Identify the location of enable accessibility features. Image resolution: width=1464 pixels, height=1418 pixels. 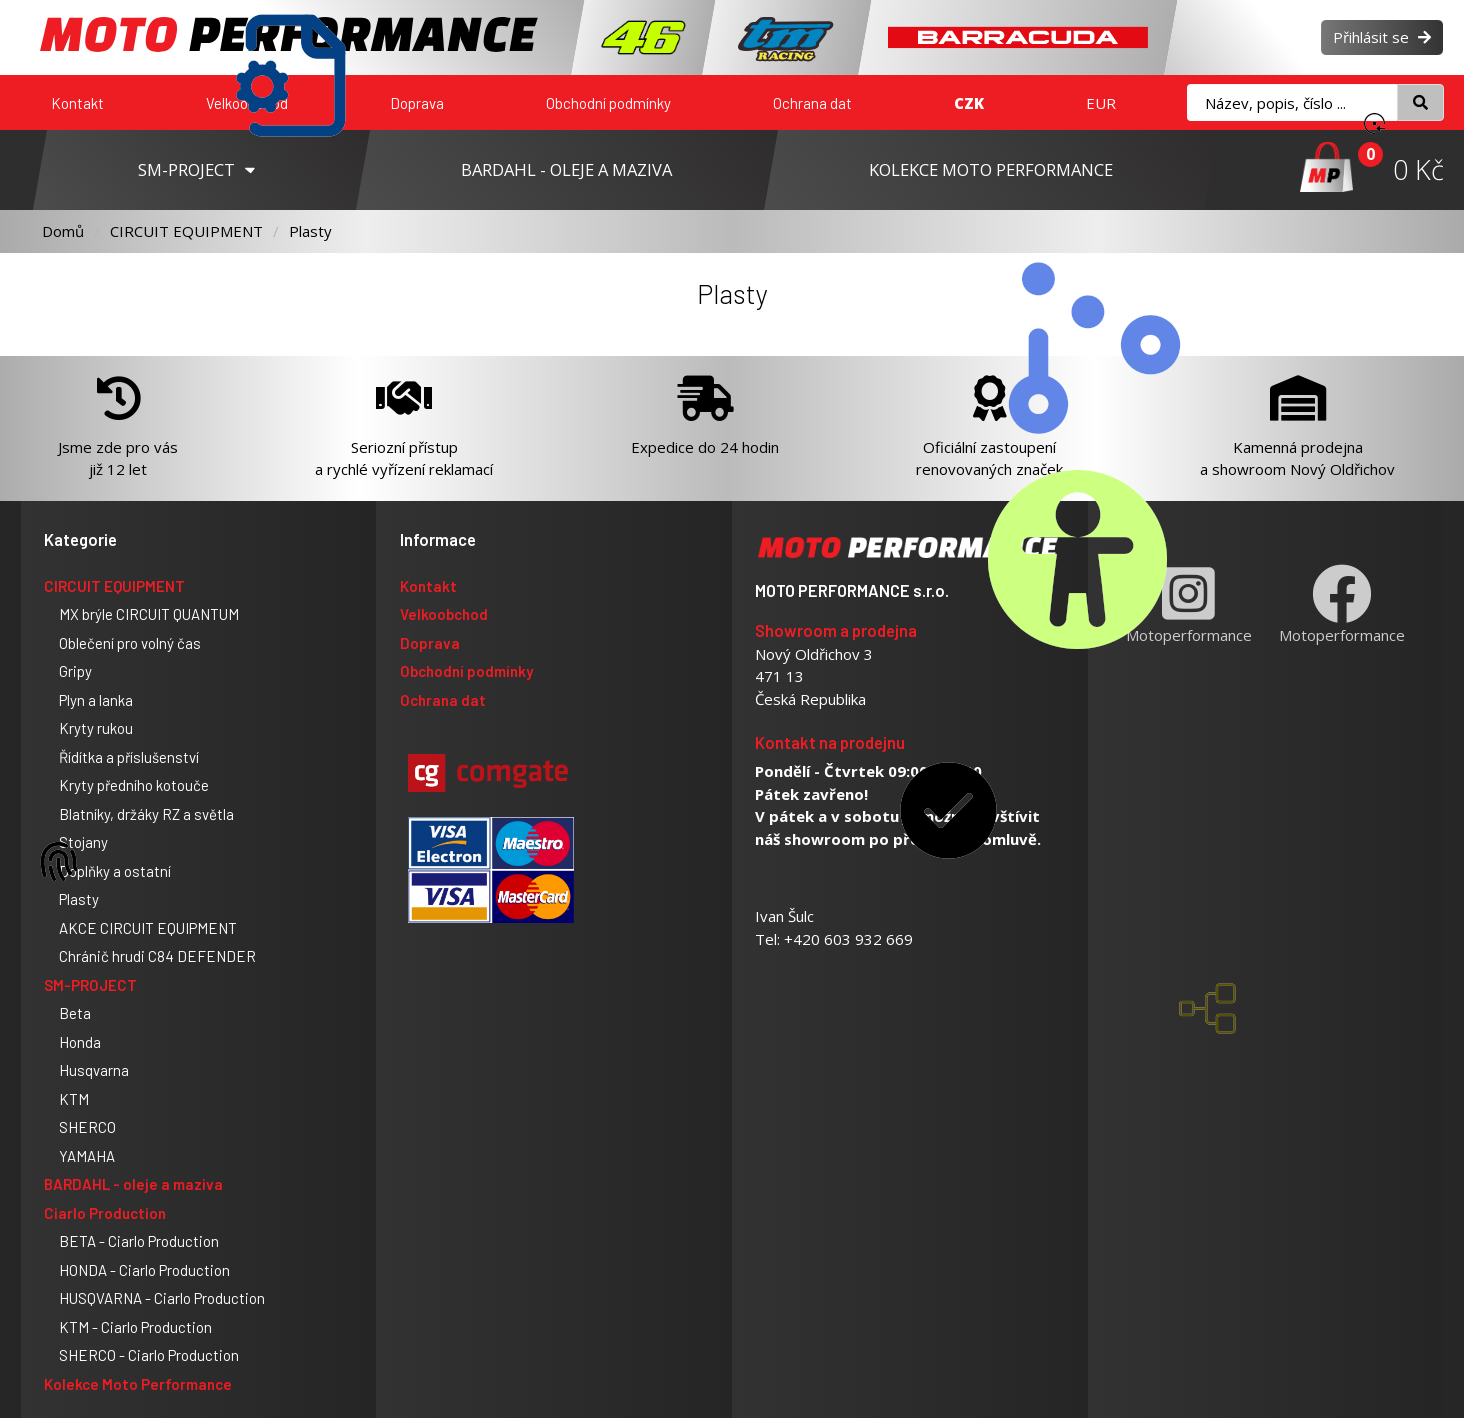
(1077, 559).